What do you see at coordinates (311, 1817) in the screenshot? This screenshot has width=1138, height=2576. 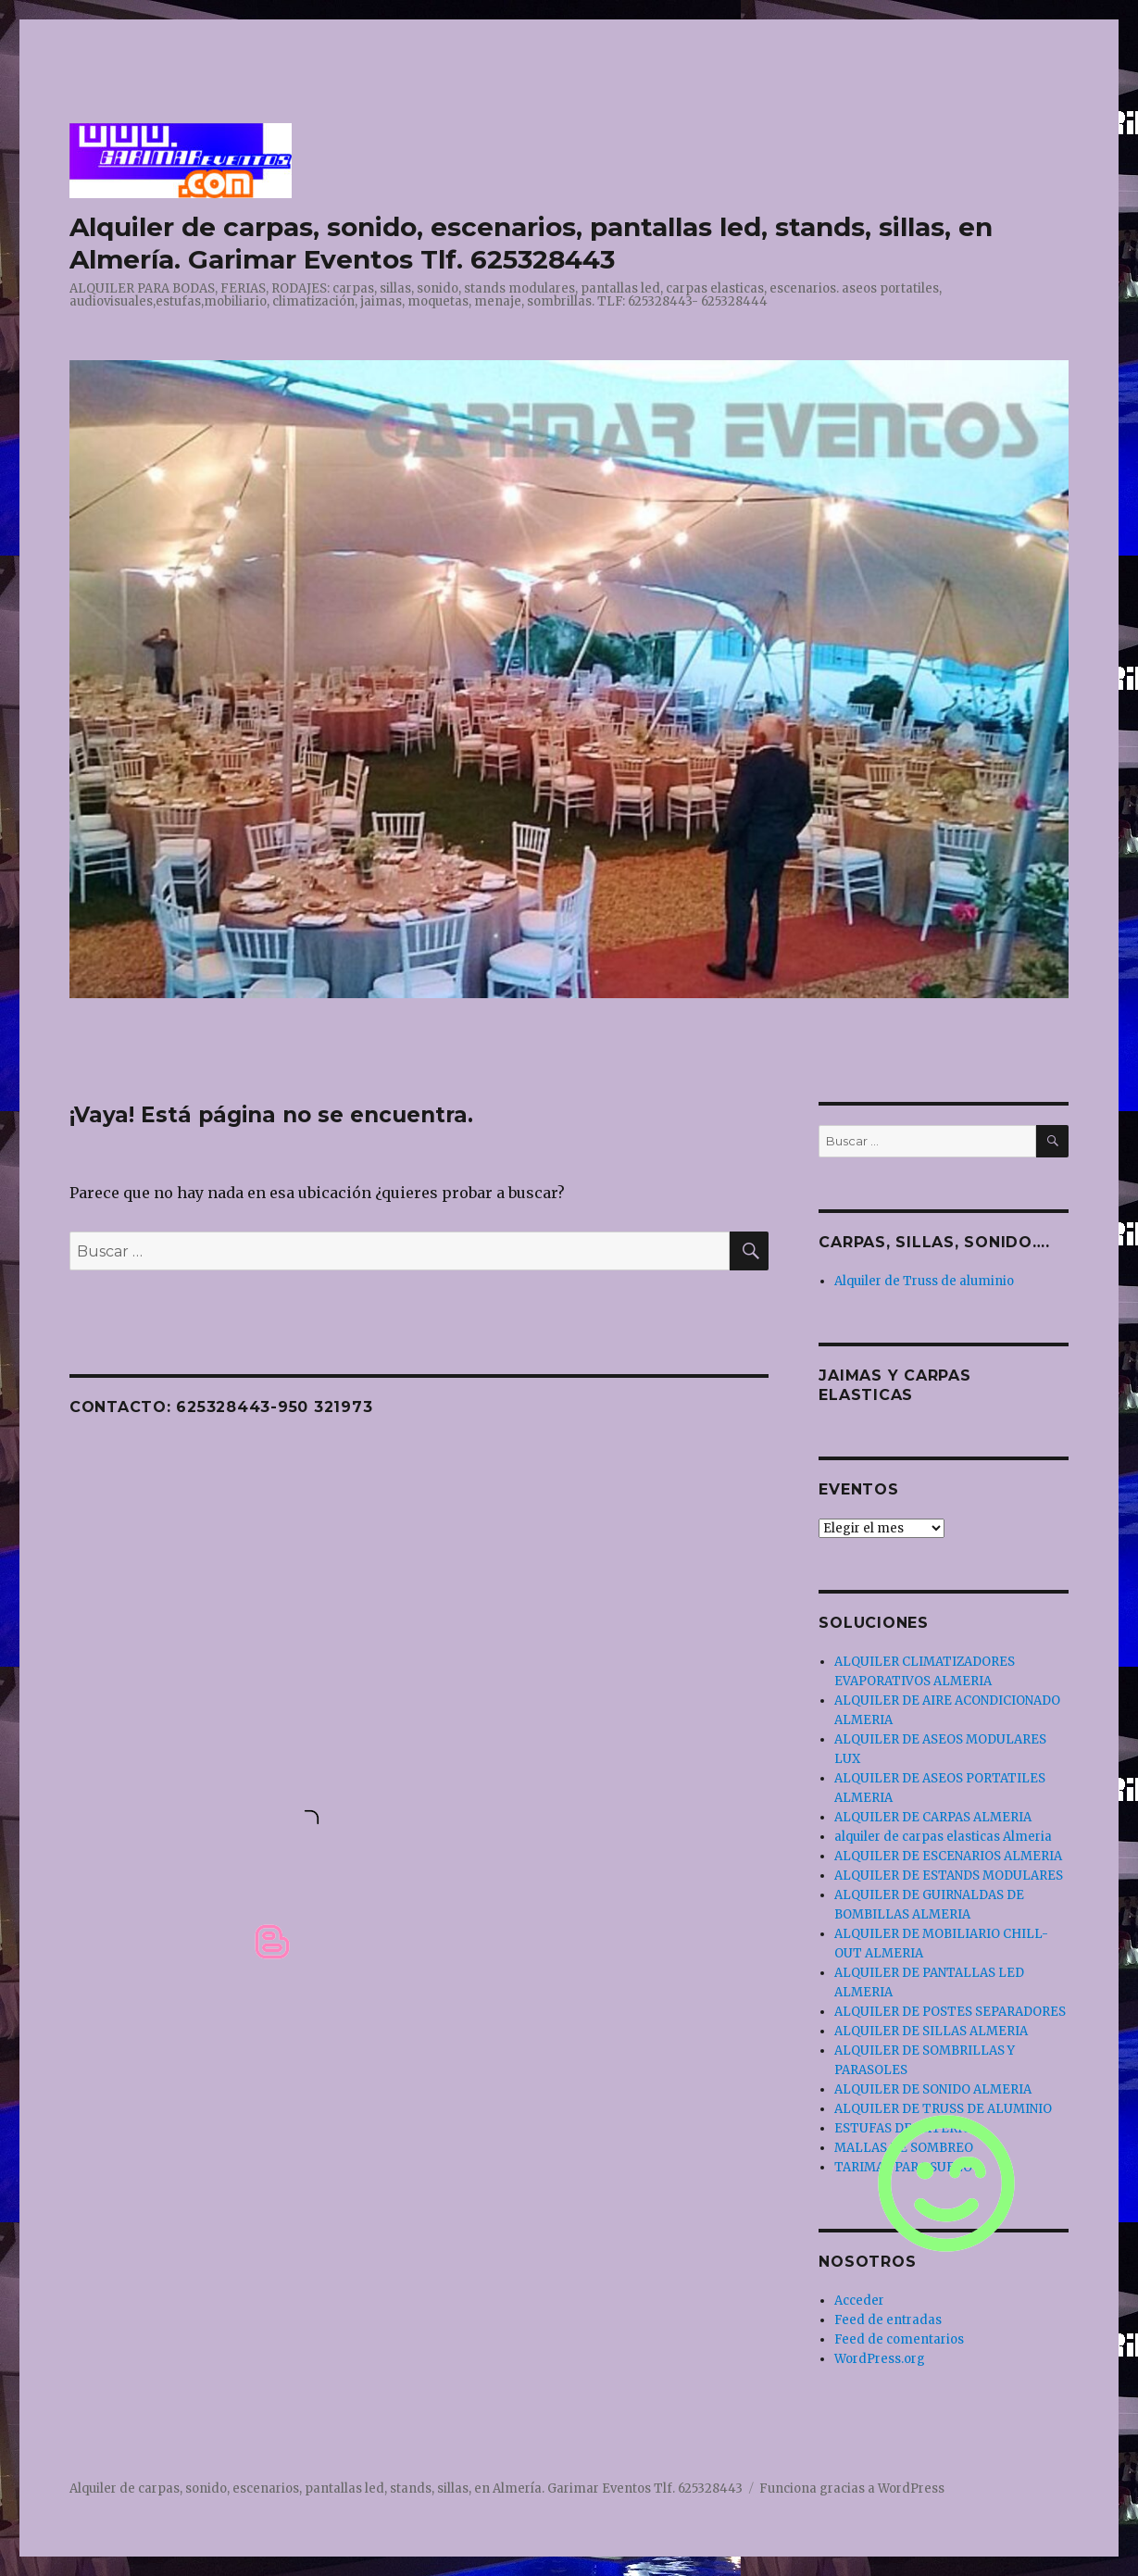 I see `set top-right corner radius` at bounding box center [311, 1817].